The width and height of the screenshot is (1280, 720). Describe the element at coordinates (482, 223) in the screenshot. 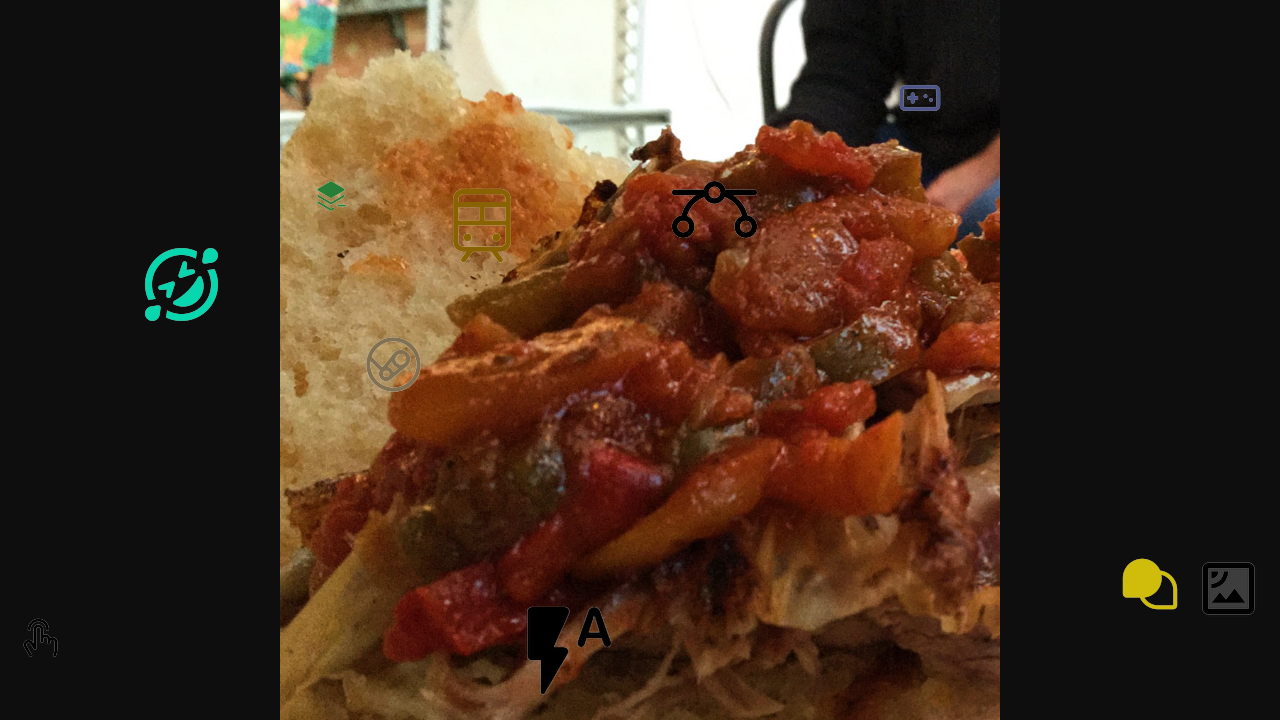

I see `access train schedules or rail services` at that location.